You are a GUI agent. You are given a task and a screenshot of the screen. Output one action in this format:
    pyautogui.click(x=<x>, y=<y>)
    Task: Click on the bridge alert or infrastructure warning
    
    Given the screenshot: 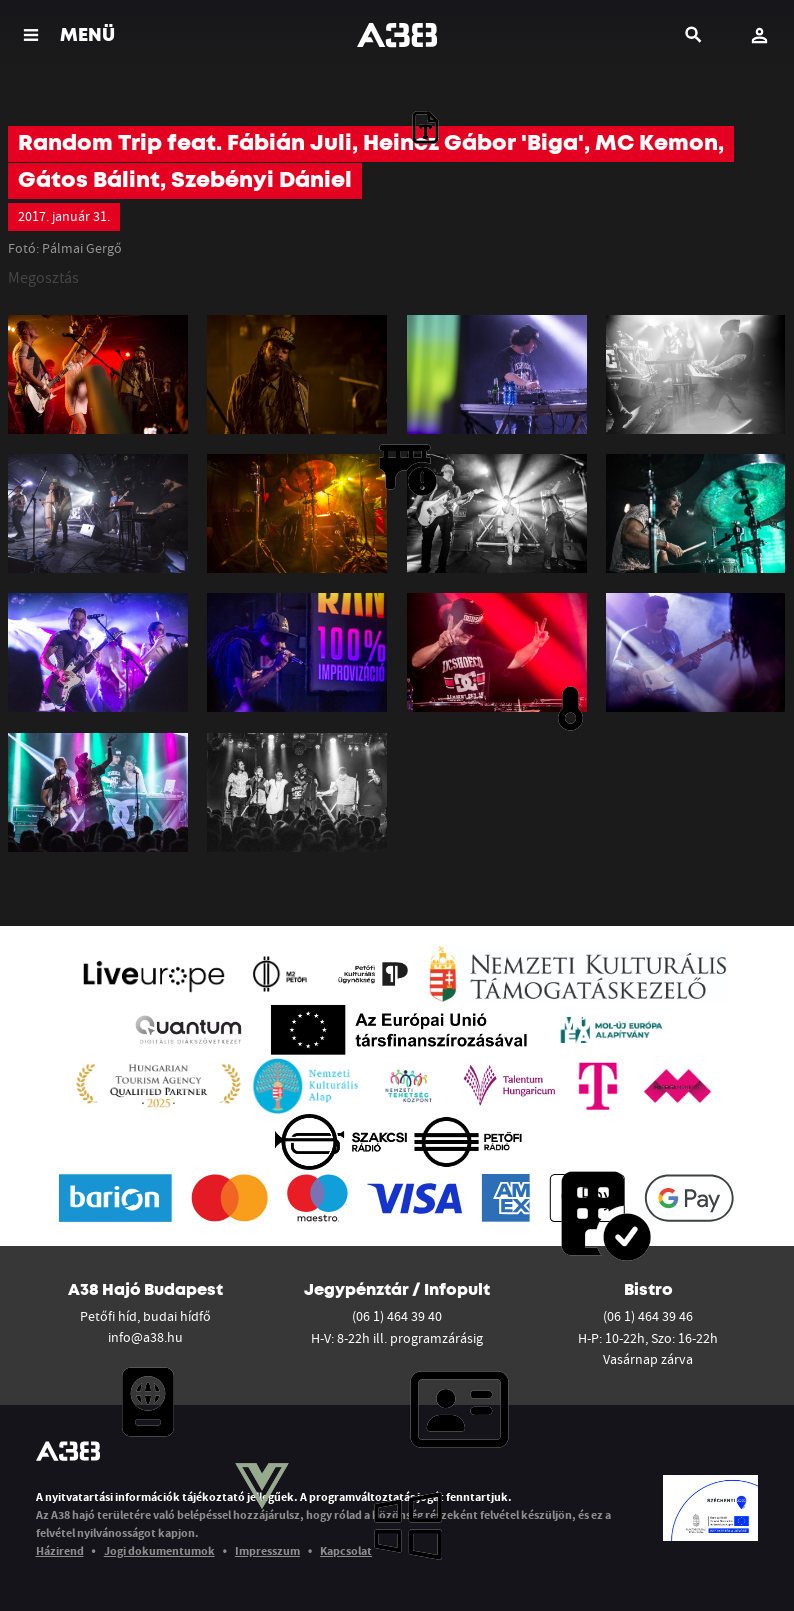 What is the action you would take?
    pyautogui.click(x=408, y=467)
    